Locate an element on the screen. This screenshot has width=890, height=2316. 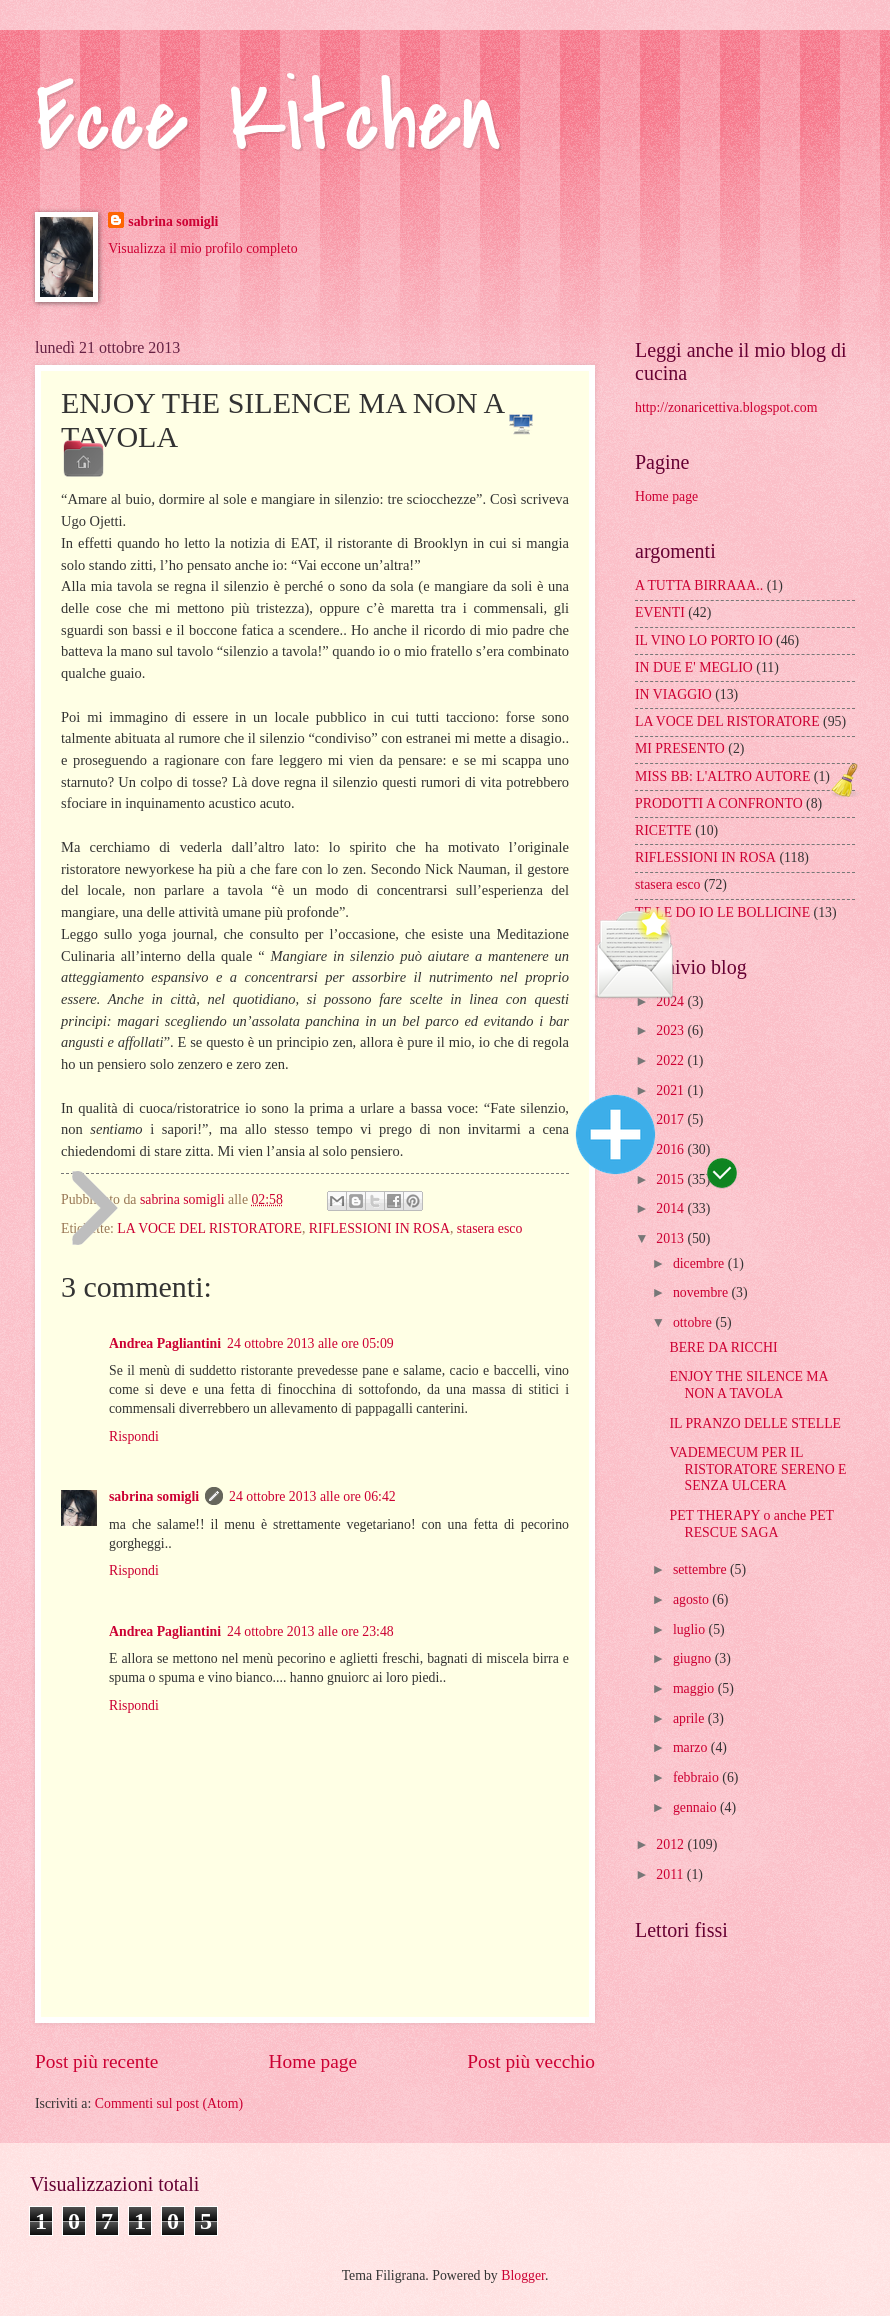
clear all items or entries is located at coordinates (846, 780).